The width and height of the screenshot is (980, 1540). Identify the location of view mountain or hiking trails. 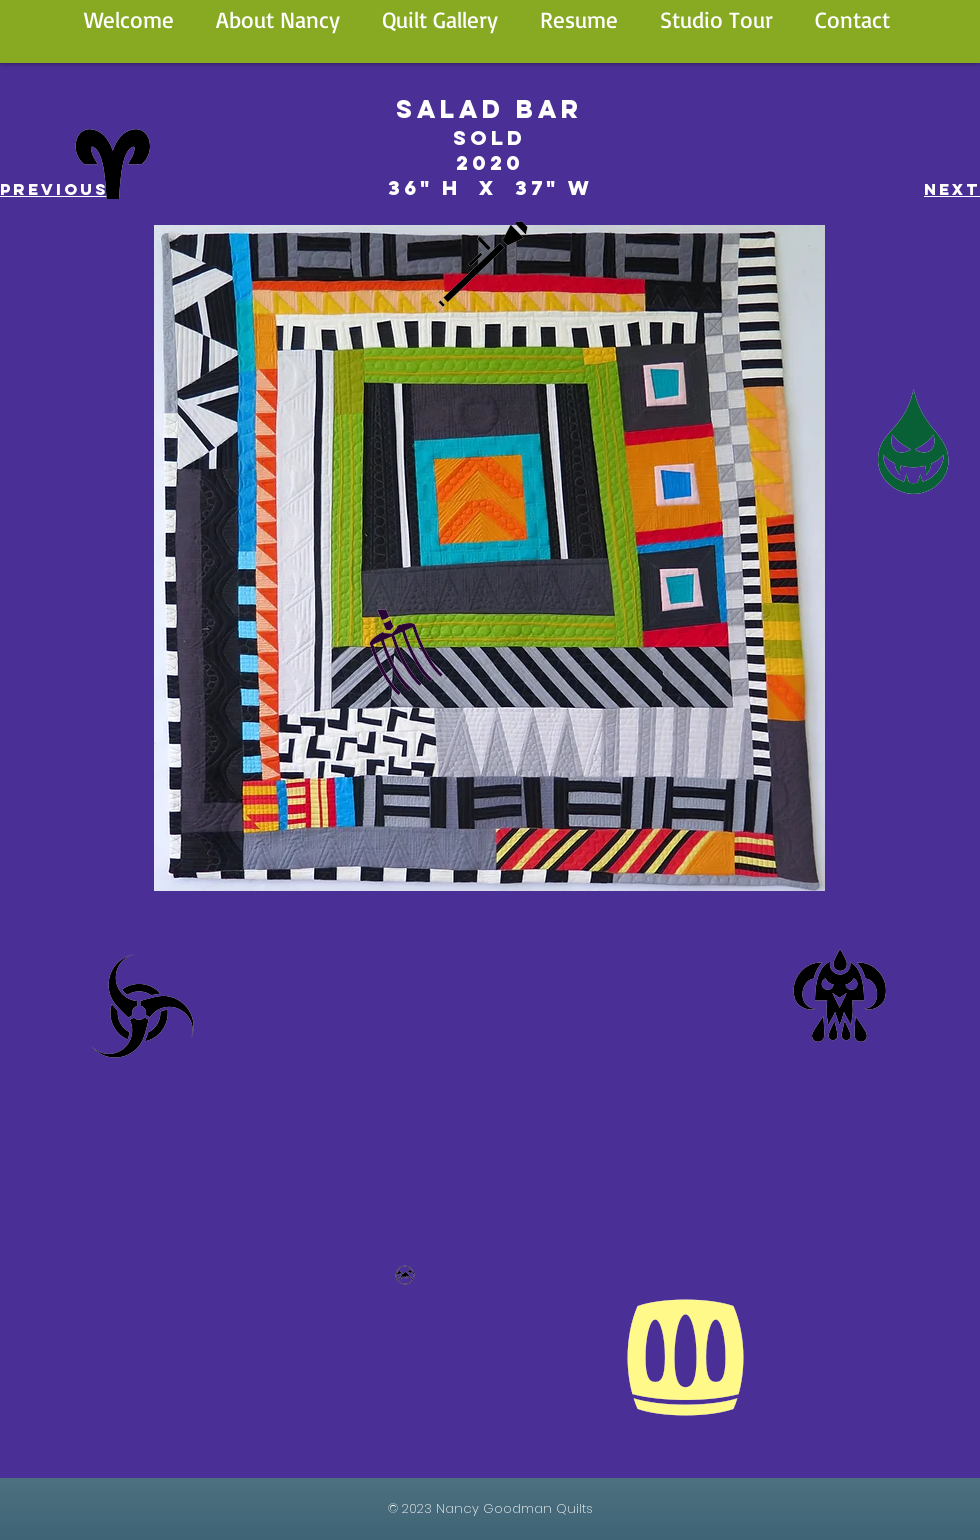
(405, 1275).